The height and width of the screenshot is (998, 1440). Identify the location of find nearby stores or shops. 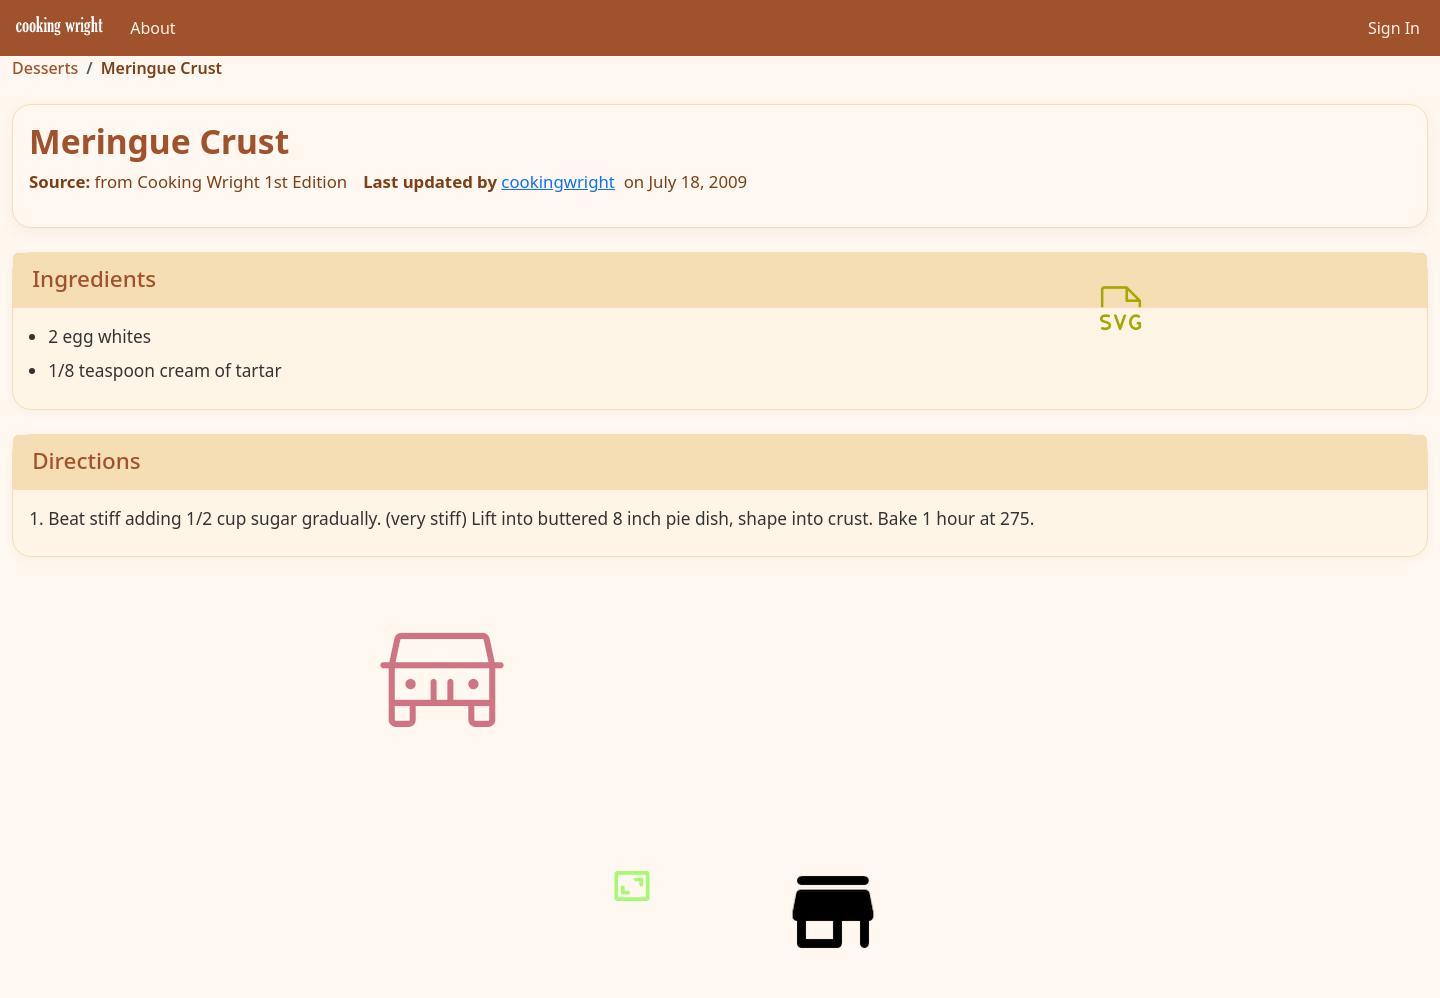
(833, 912).